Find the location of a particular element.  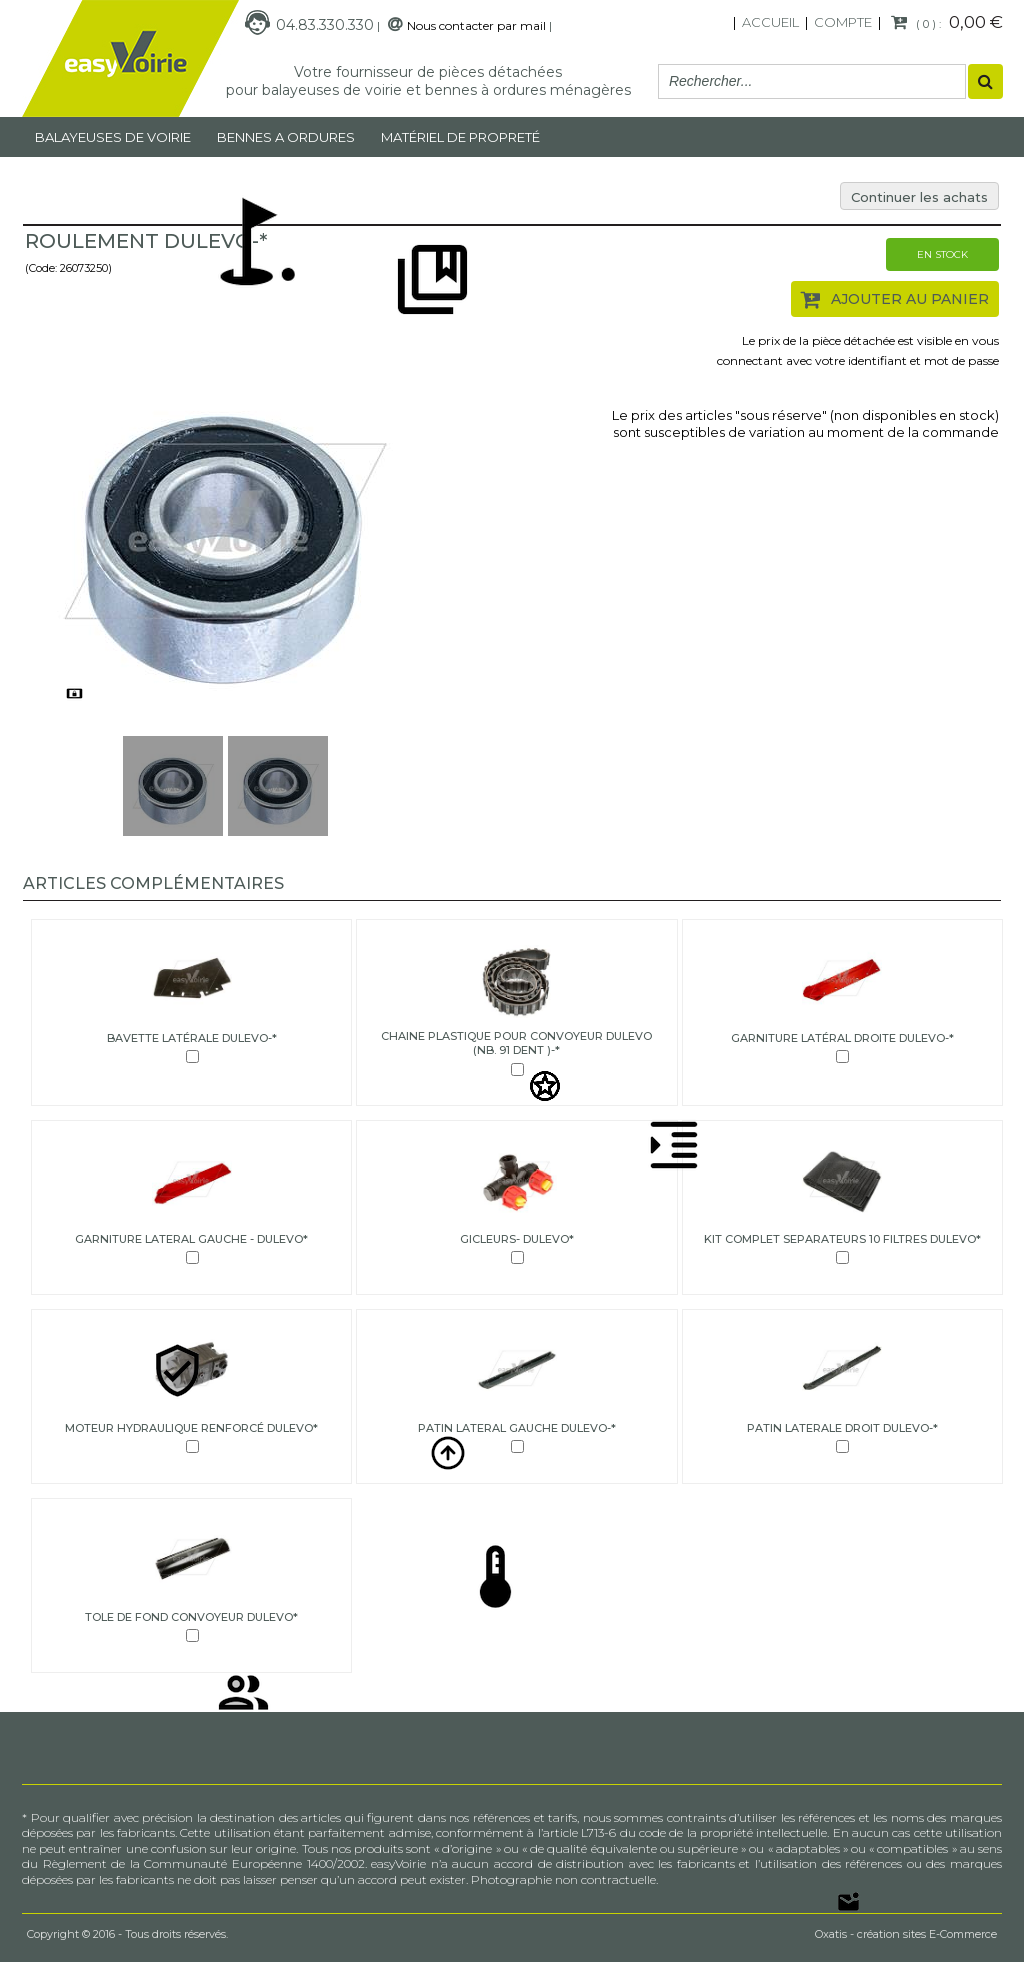

view nearby golf courses is located at coordinates (255, 241).